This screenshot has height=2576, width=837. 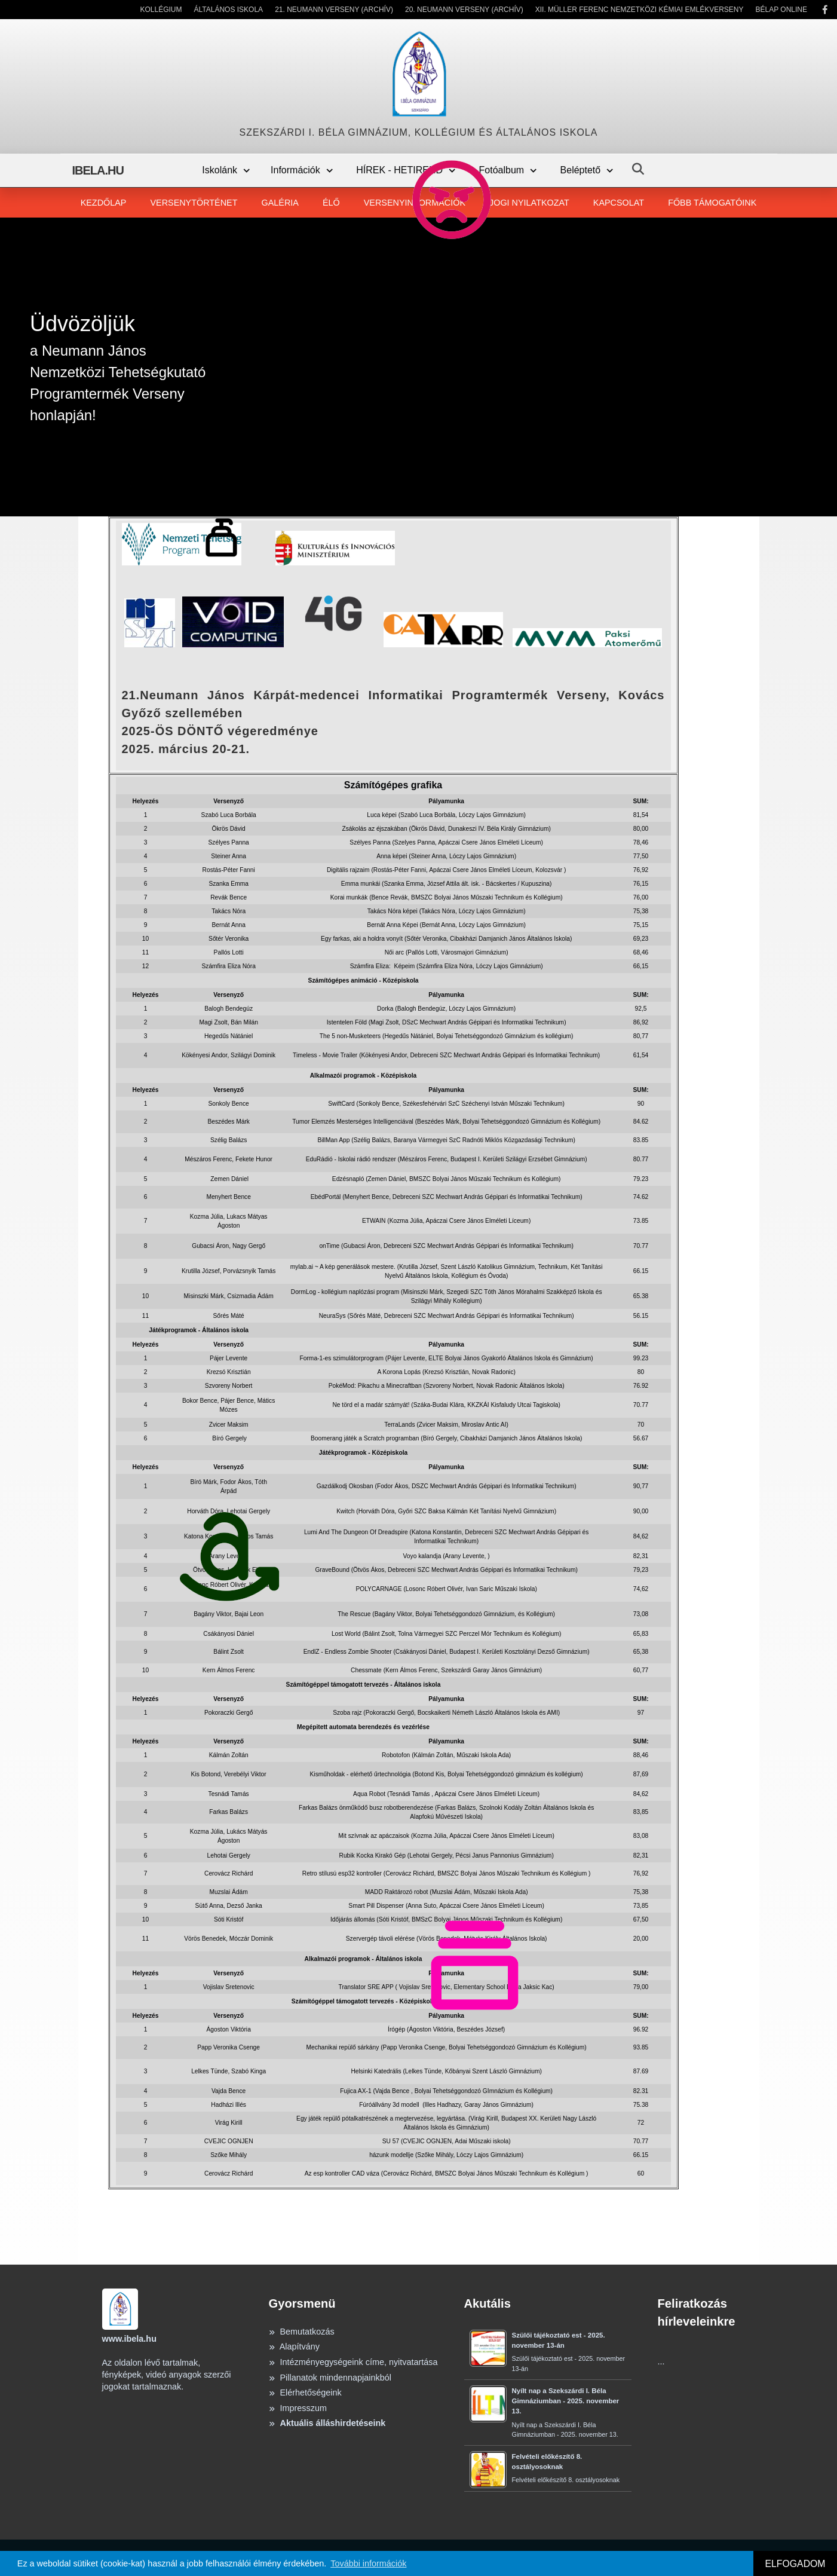 What do you see at coordinates (474, 1969) in the screenshot?
I see `view stacked cards or layers` at bounding box center [474, 1969].